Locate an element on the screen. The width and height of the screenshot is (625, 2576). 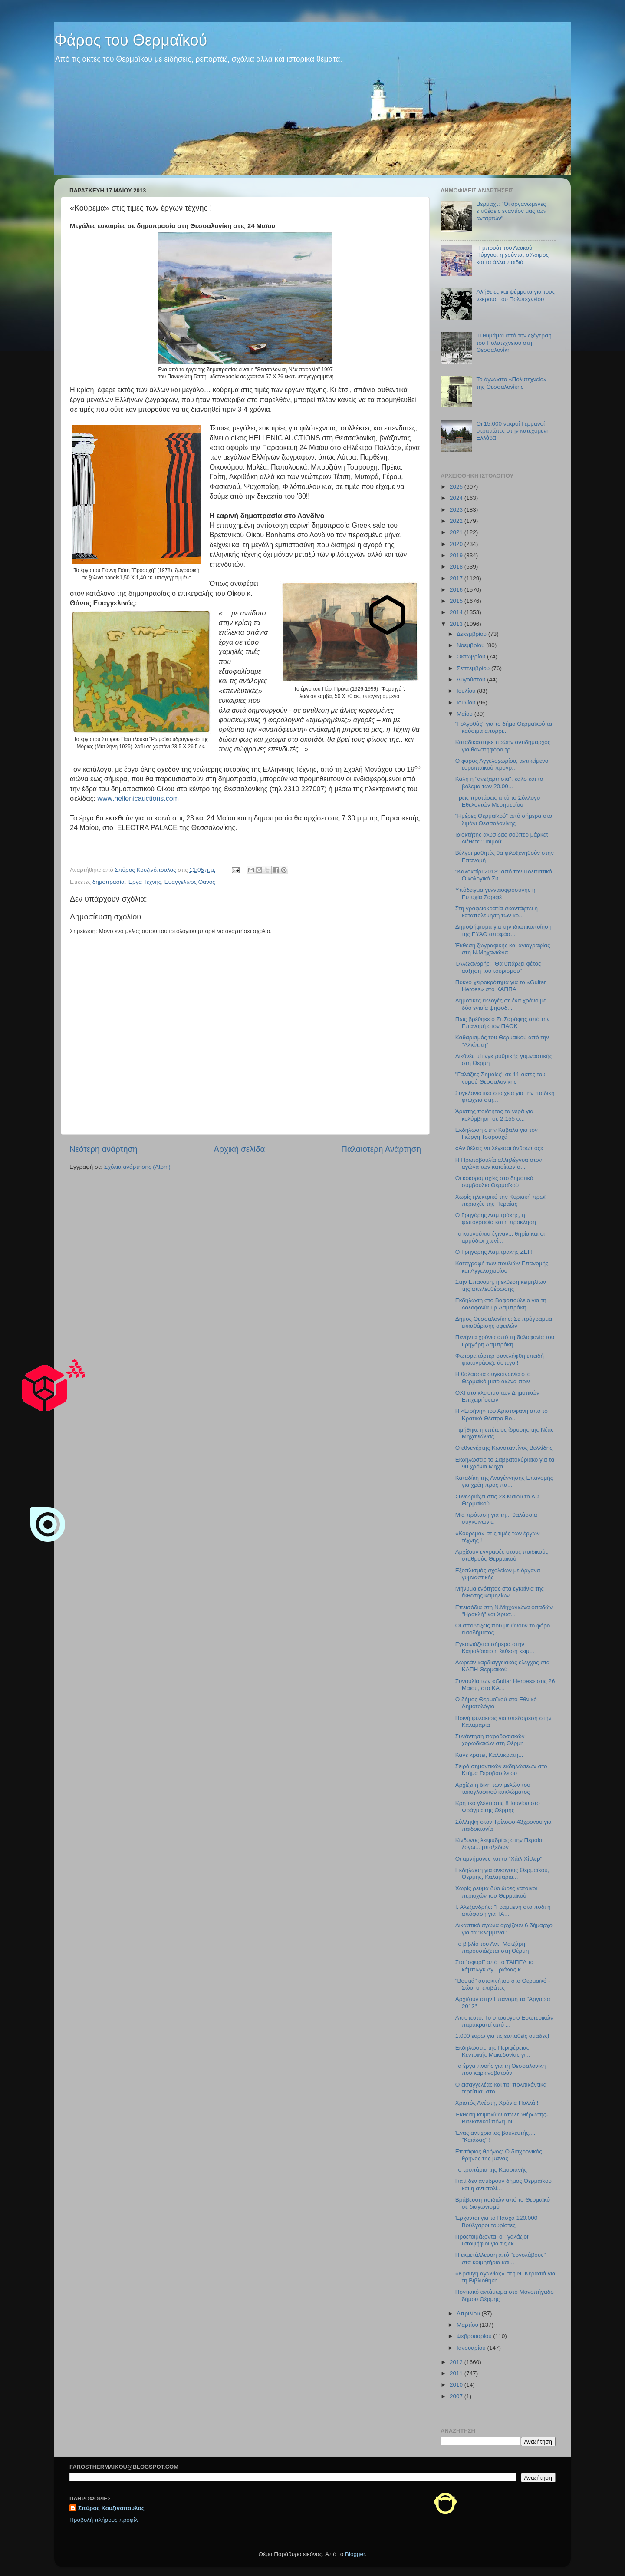
visit Artifact Hub website is located at coordinates (387, 615).